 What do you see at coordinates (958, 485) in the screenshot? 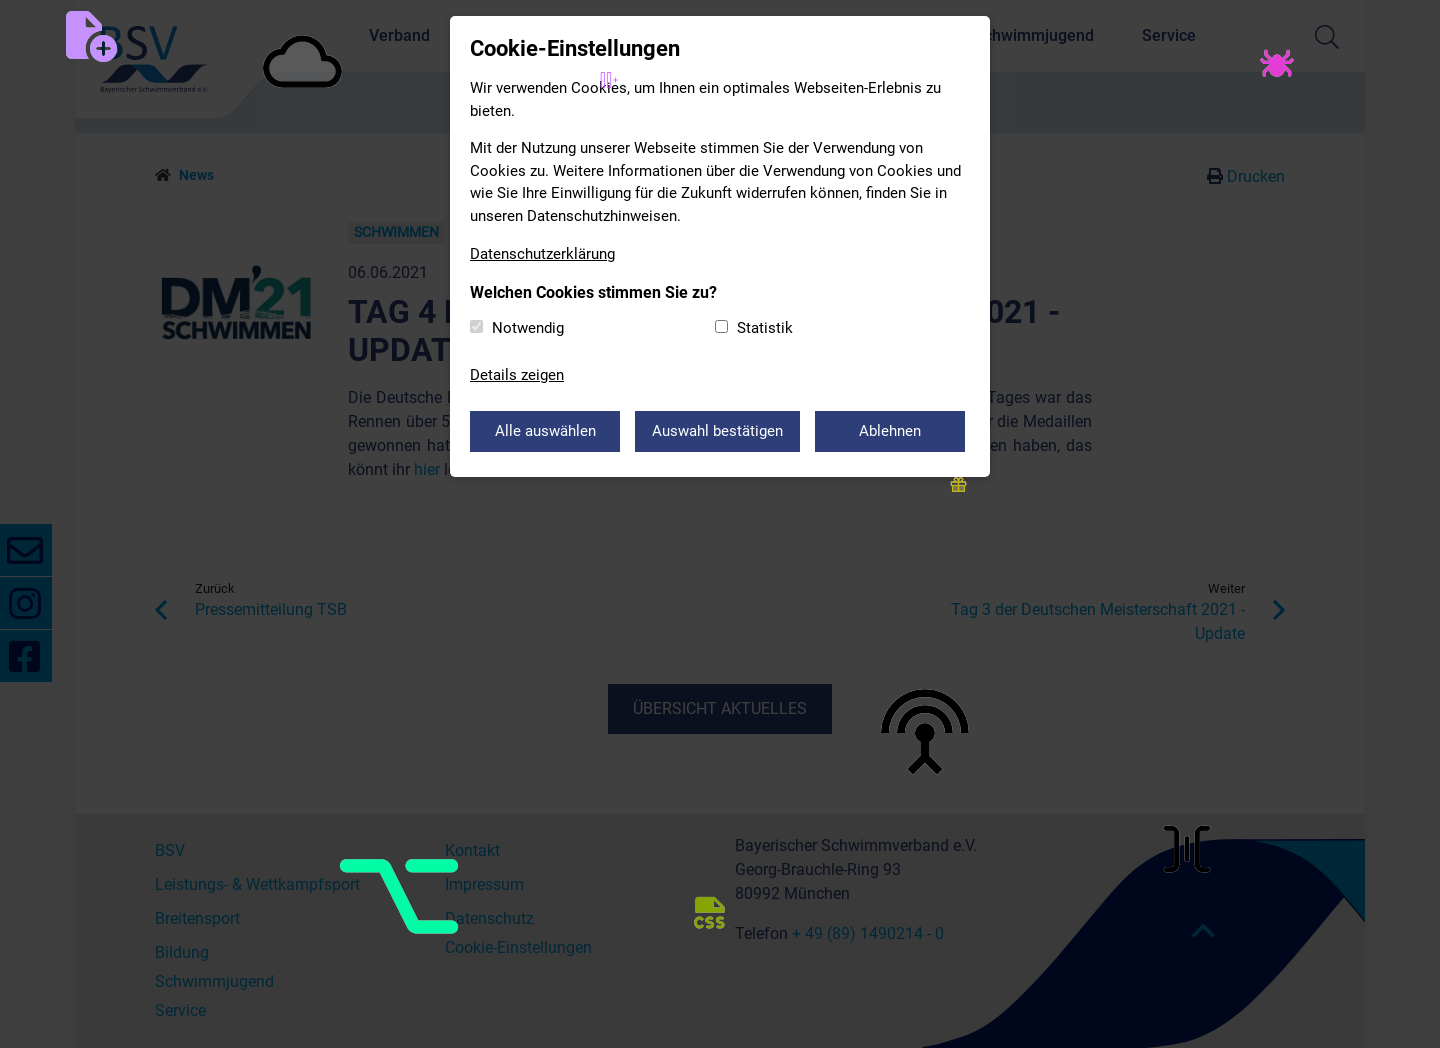
I see `view or redeem a gift` at bounding box center [958, 485].